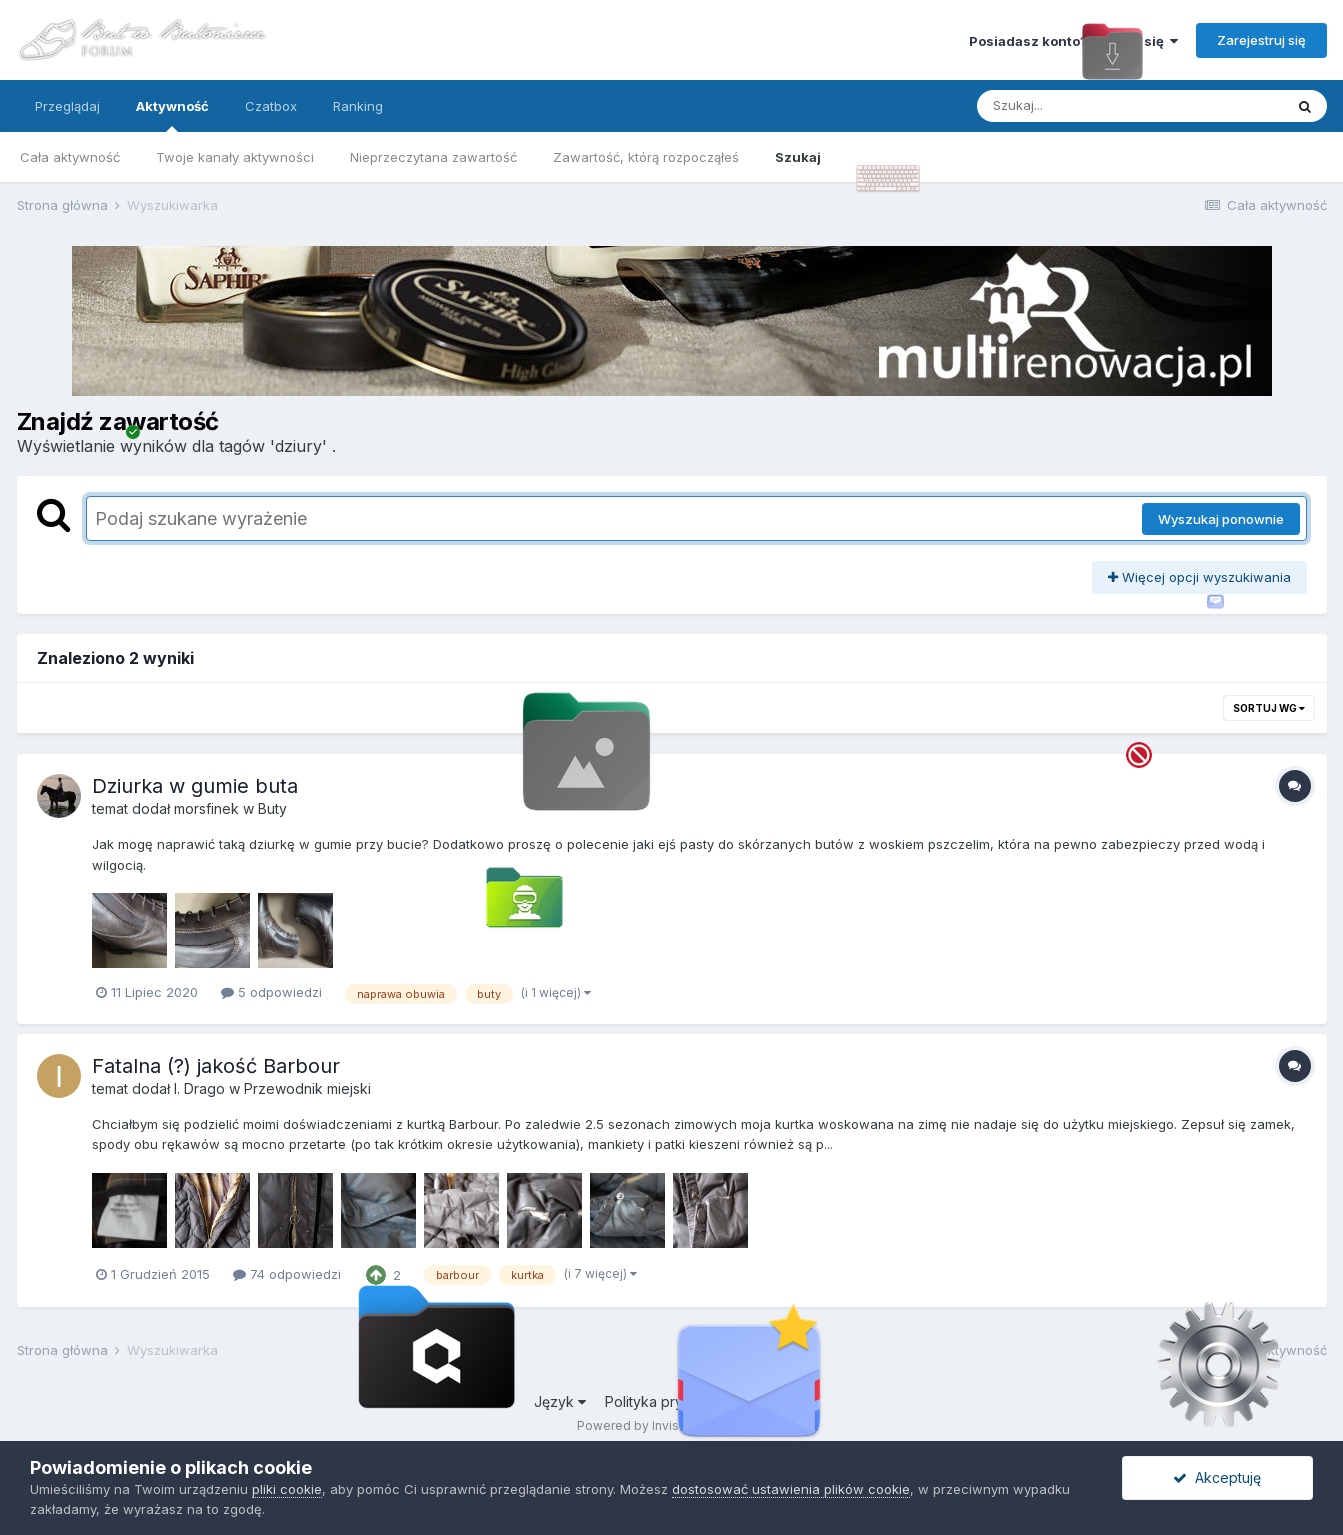 This screenshot has height=1535, width=1343. I want to click on open quixel assets folder, so click(436, 1351).